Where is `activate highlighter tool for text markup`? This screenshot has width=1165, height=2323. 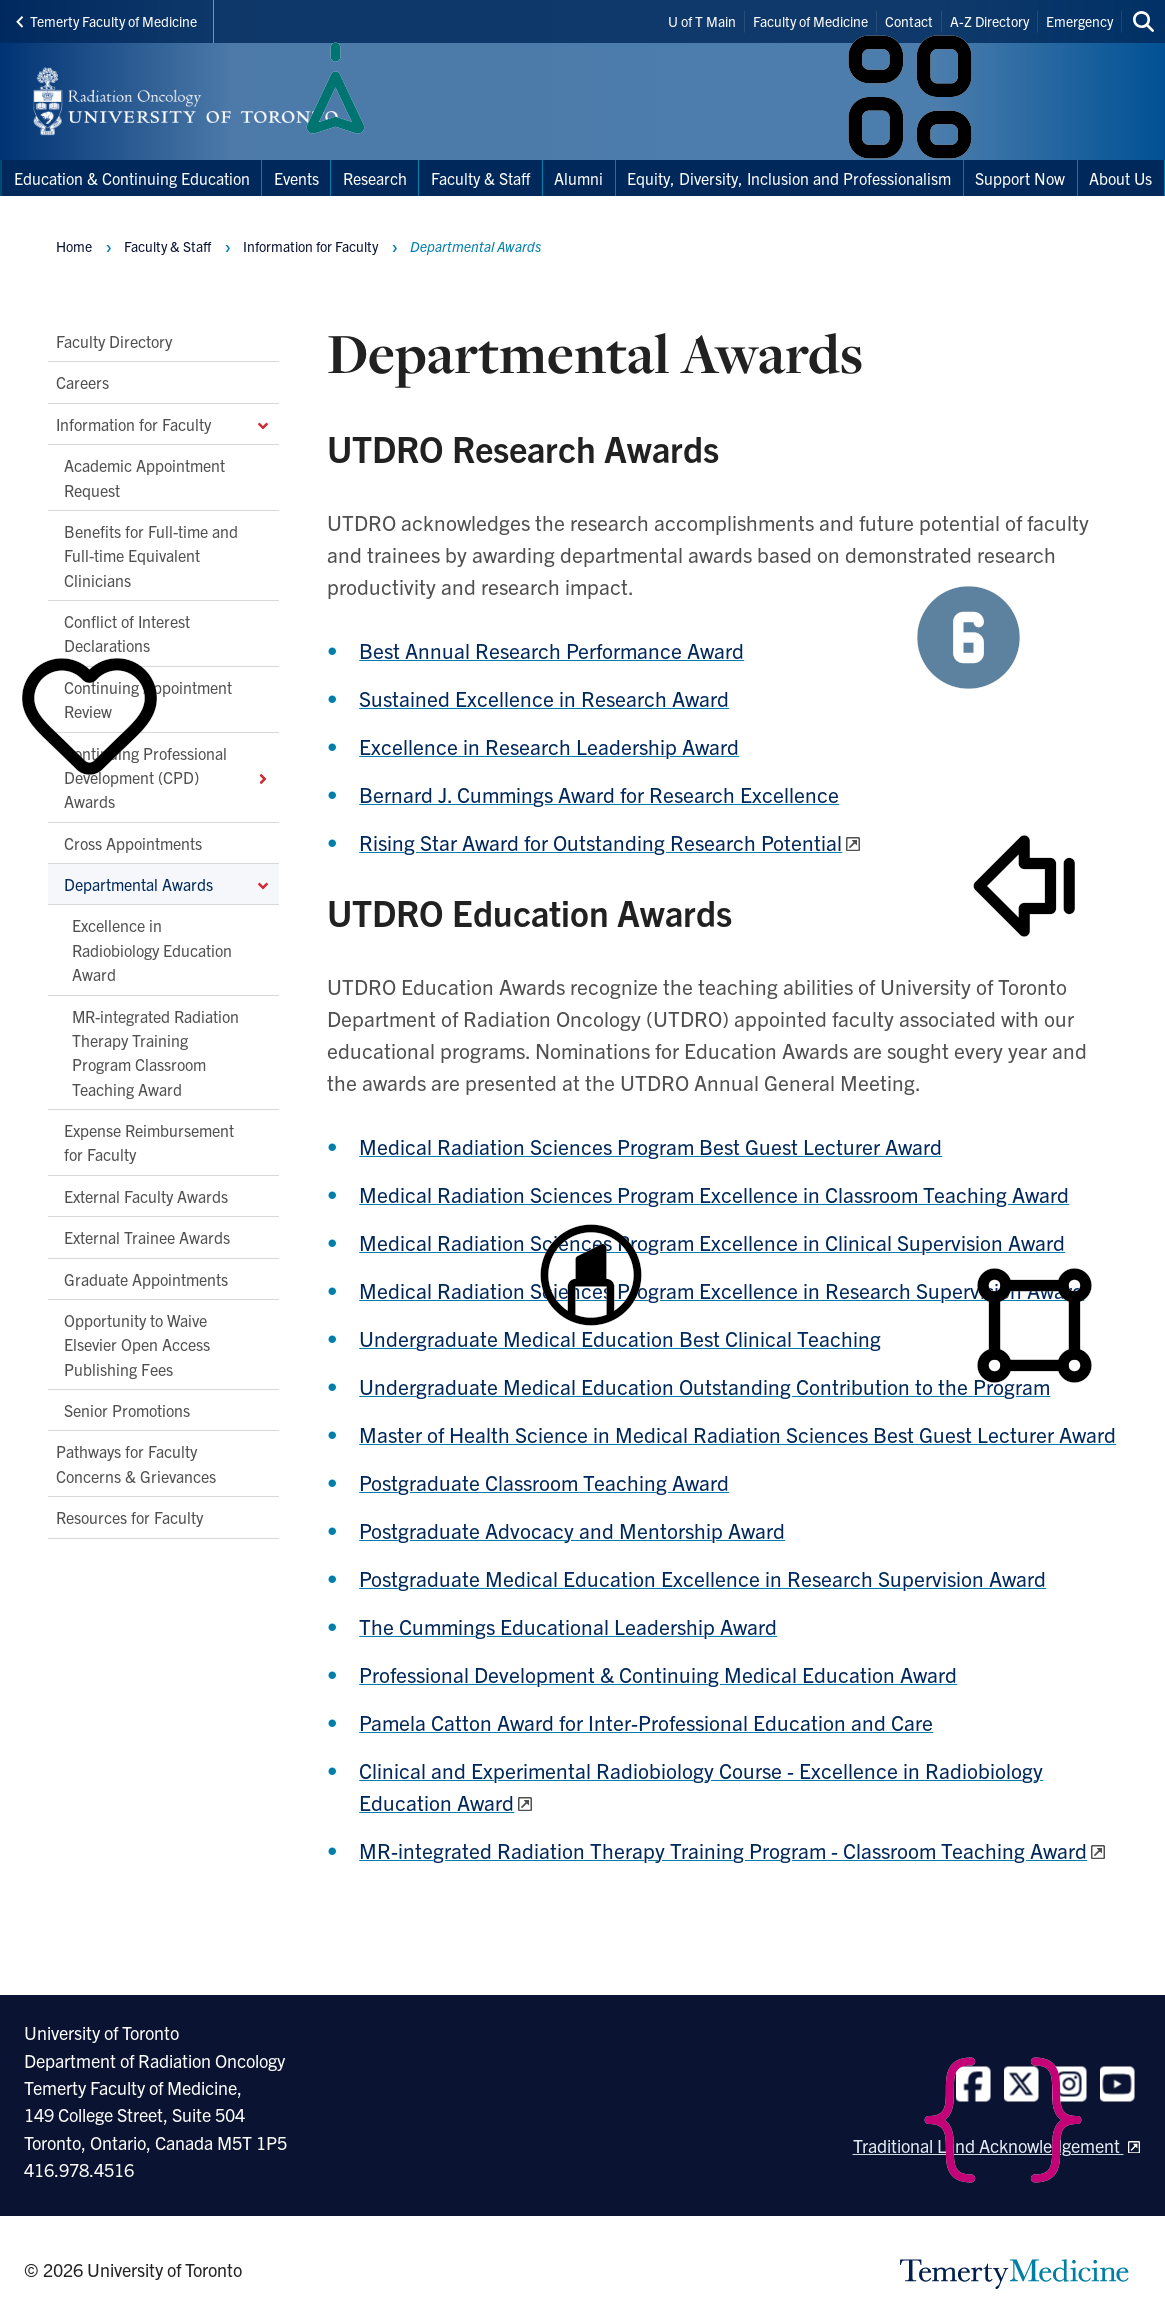 activate highlighter tool for text markup is located at coordinates (591, 1275).